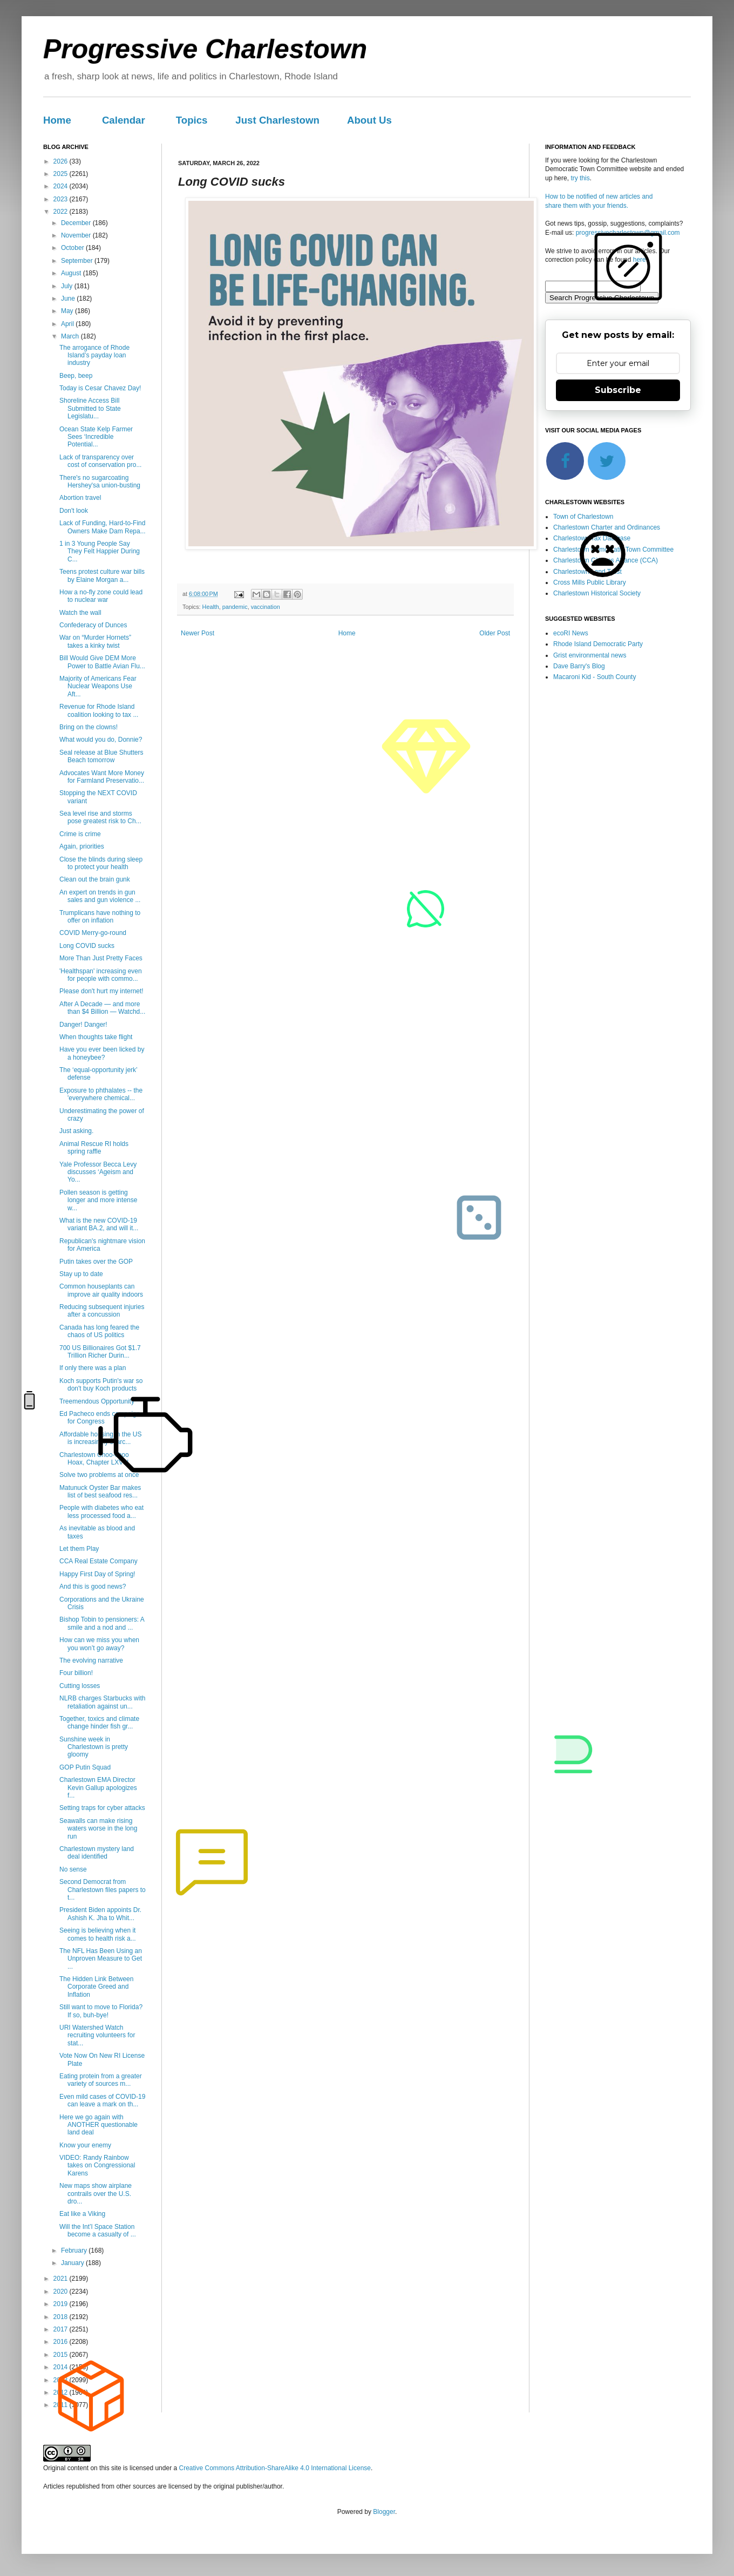 This screenshot has height=2576, width=734. I want to click on open sketch design app, so click(426, 755).